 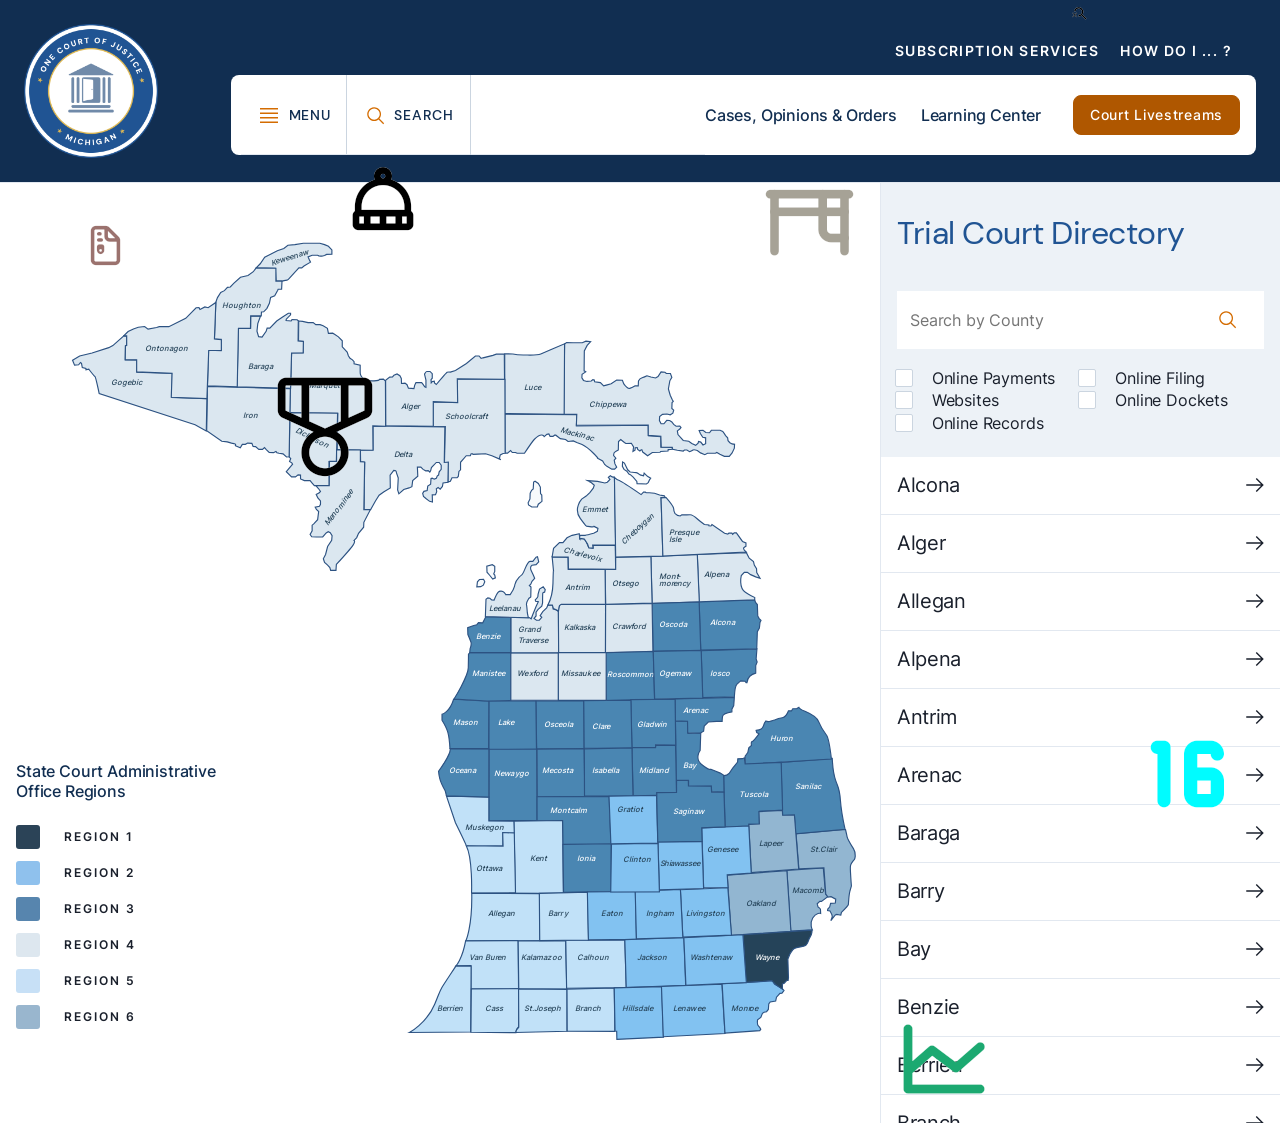 I want to click on view analytics or statistics, so click(x=944, y=1059).